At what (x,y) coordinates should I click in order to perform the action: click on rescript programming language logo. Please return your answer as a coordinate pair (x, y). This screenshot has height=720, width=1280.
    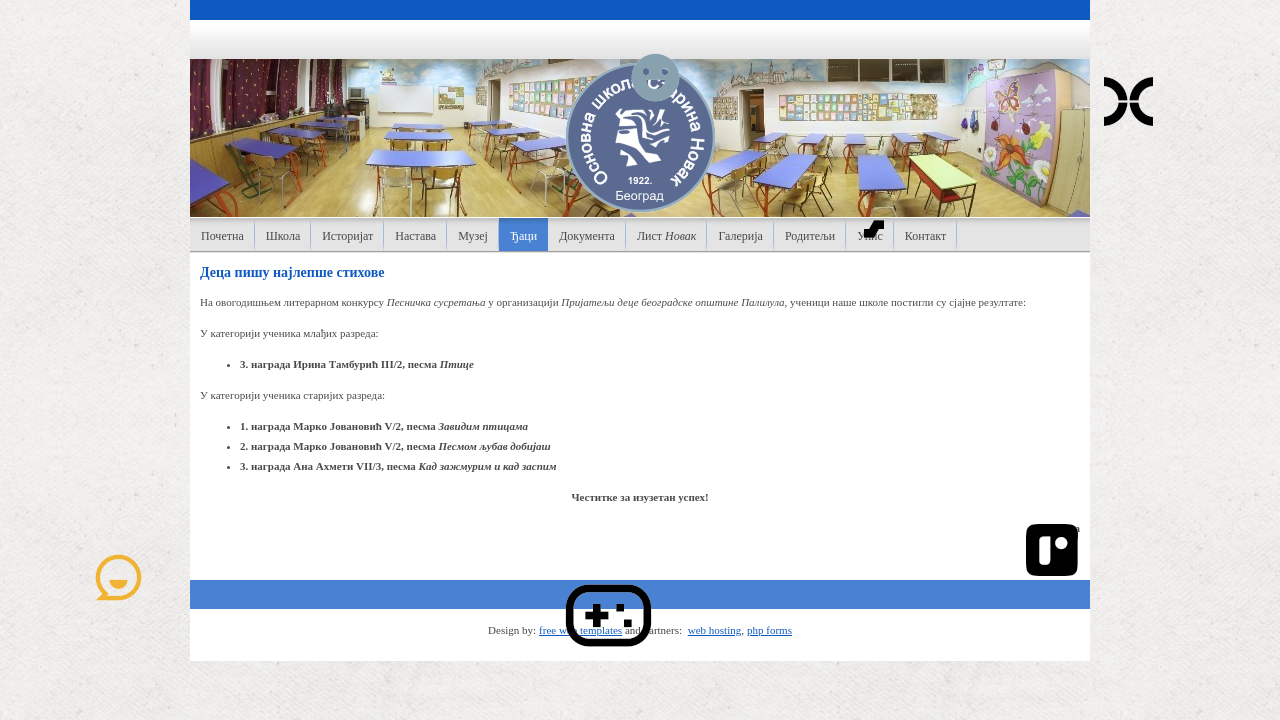
    Looking at the image, I should click on (1052, 550).